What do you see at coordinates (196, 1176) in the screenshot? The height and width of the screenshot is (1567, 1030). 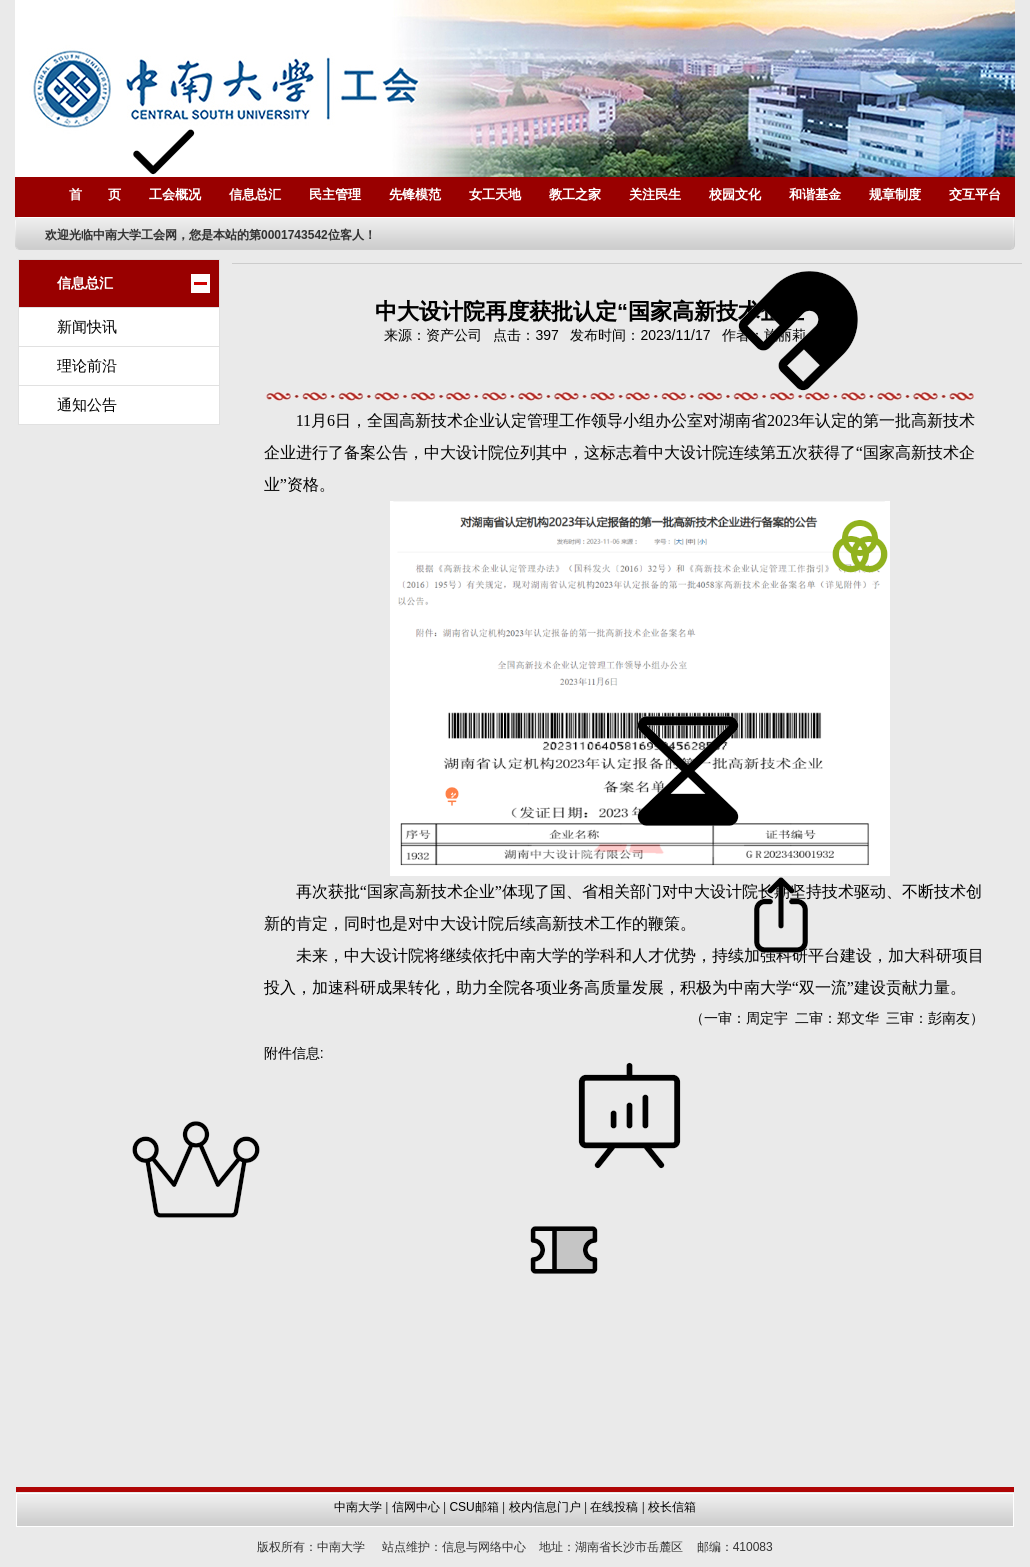 I see `indicates premium or VIP membership status` at bounding box center [196, 1176].